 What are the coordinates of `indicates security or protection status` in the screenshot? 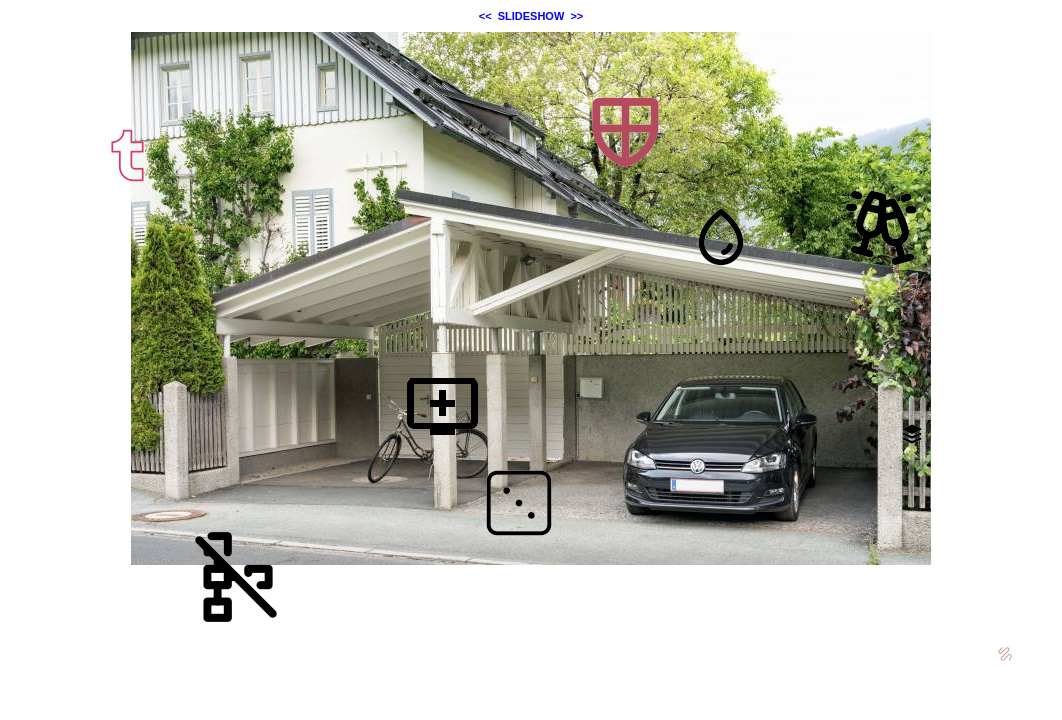 It's located at (625, 128).